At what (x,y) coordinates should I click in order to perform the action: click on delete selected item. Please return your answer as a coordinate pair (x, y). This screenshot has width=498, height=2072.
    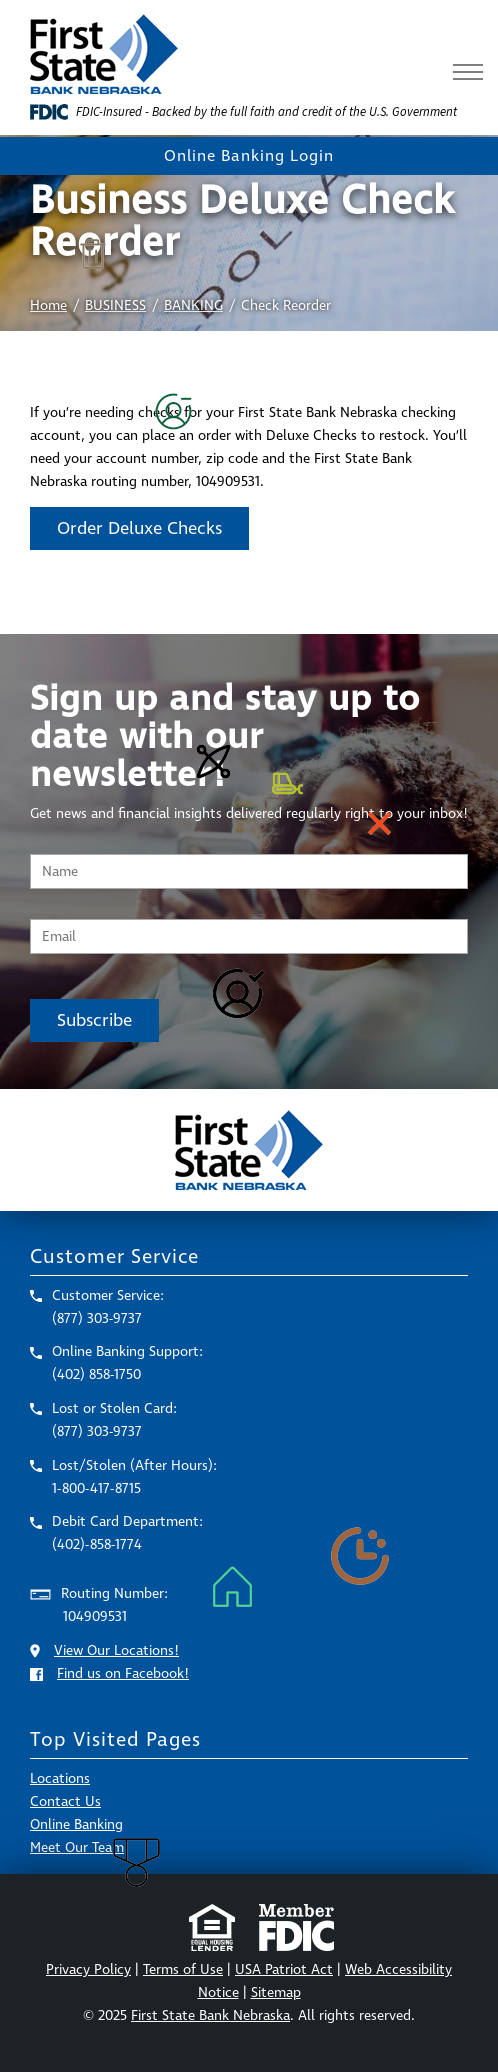
    Looking at the image, I should click on (93, 254).